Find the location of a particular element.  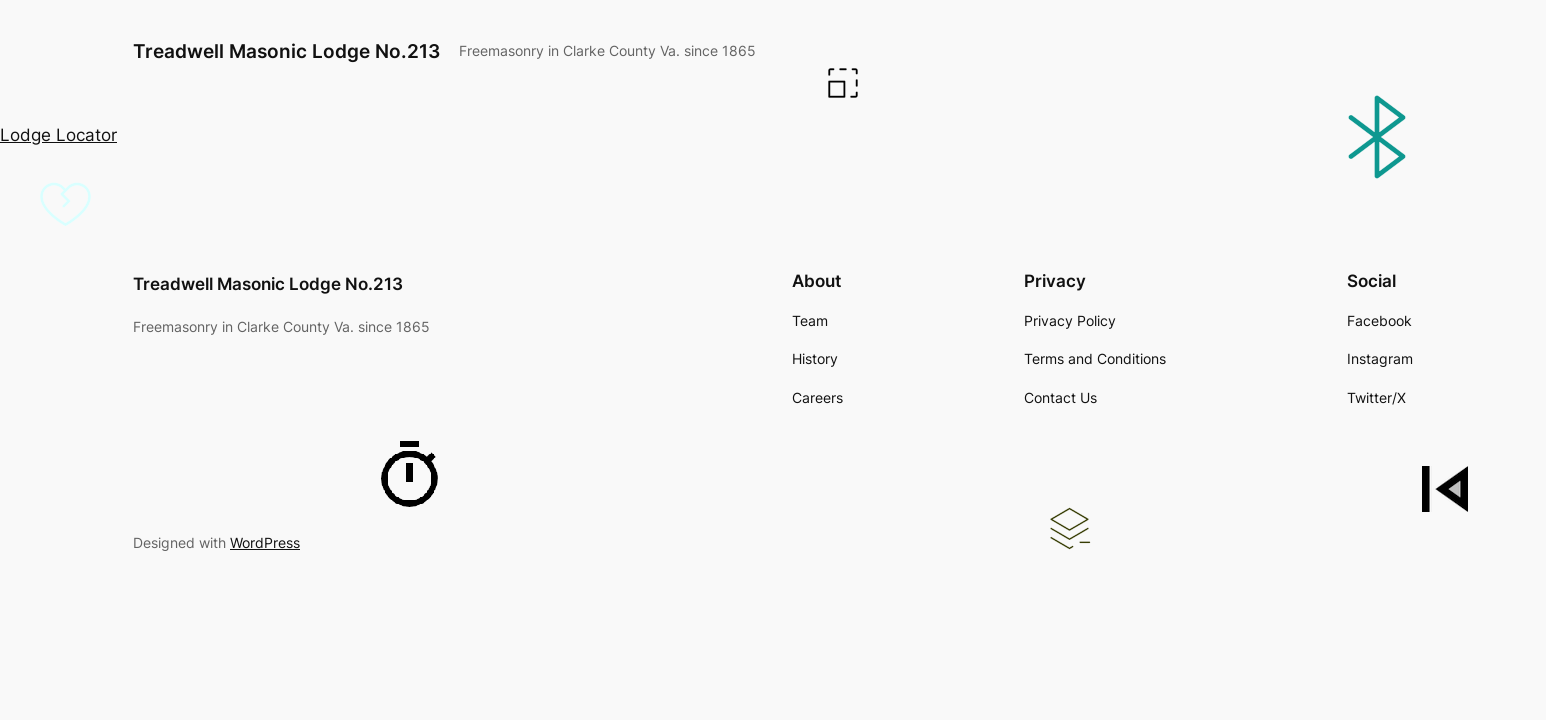

remove a layer from the stack is located at coordinates (1069, 528).